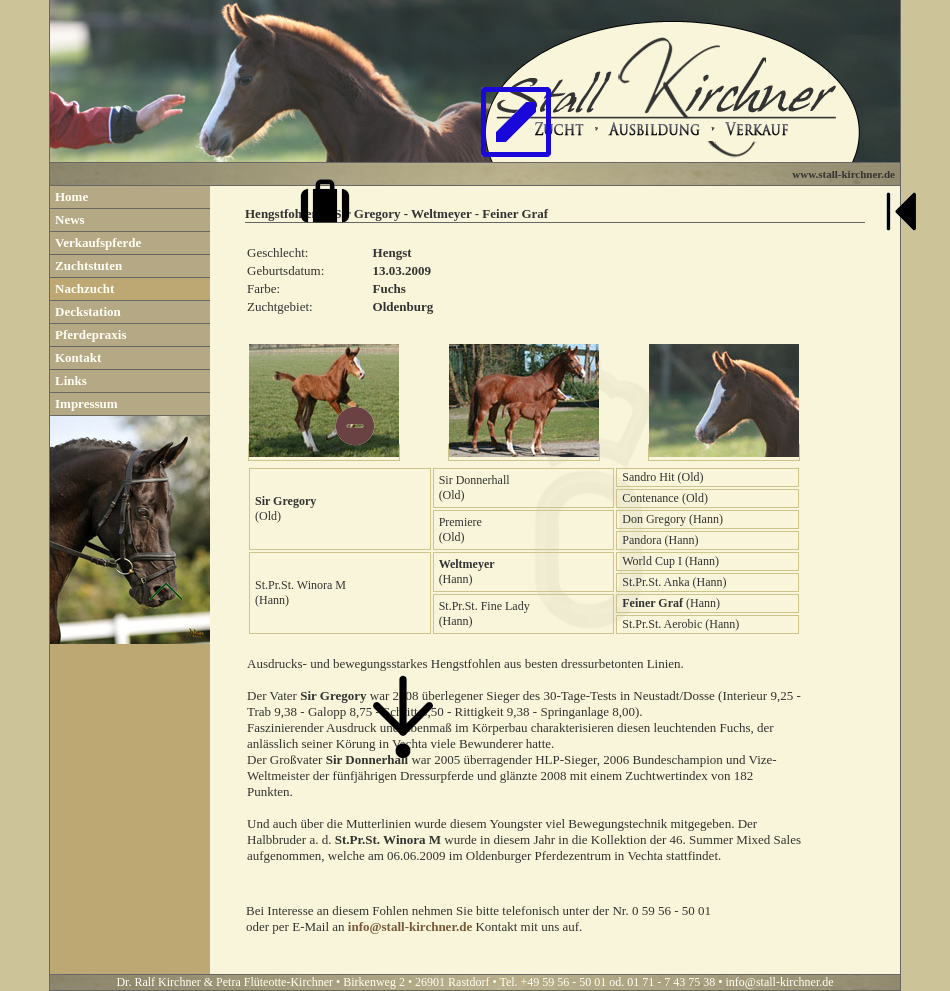  Describe the element at coordinates (516, 122) in the screenshot. I see `indicates a file ignored in diff comparison` at that location.